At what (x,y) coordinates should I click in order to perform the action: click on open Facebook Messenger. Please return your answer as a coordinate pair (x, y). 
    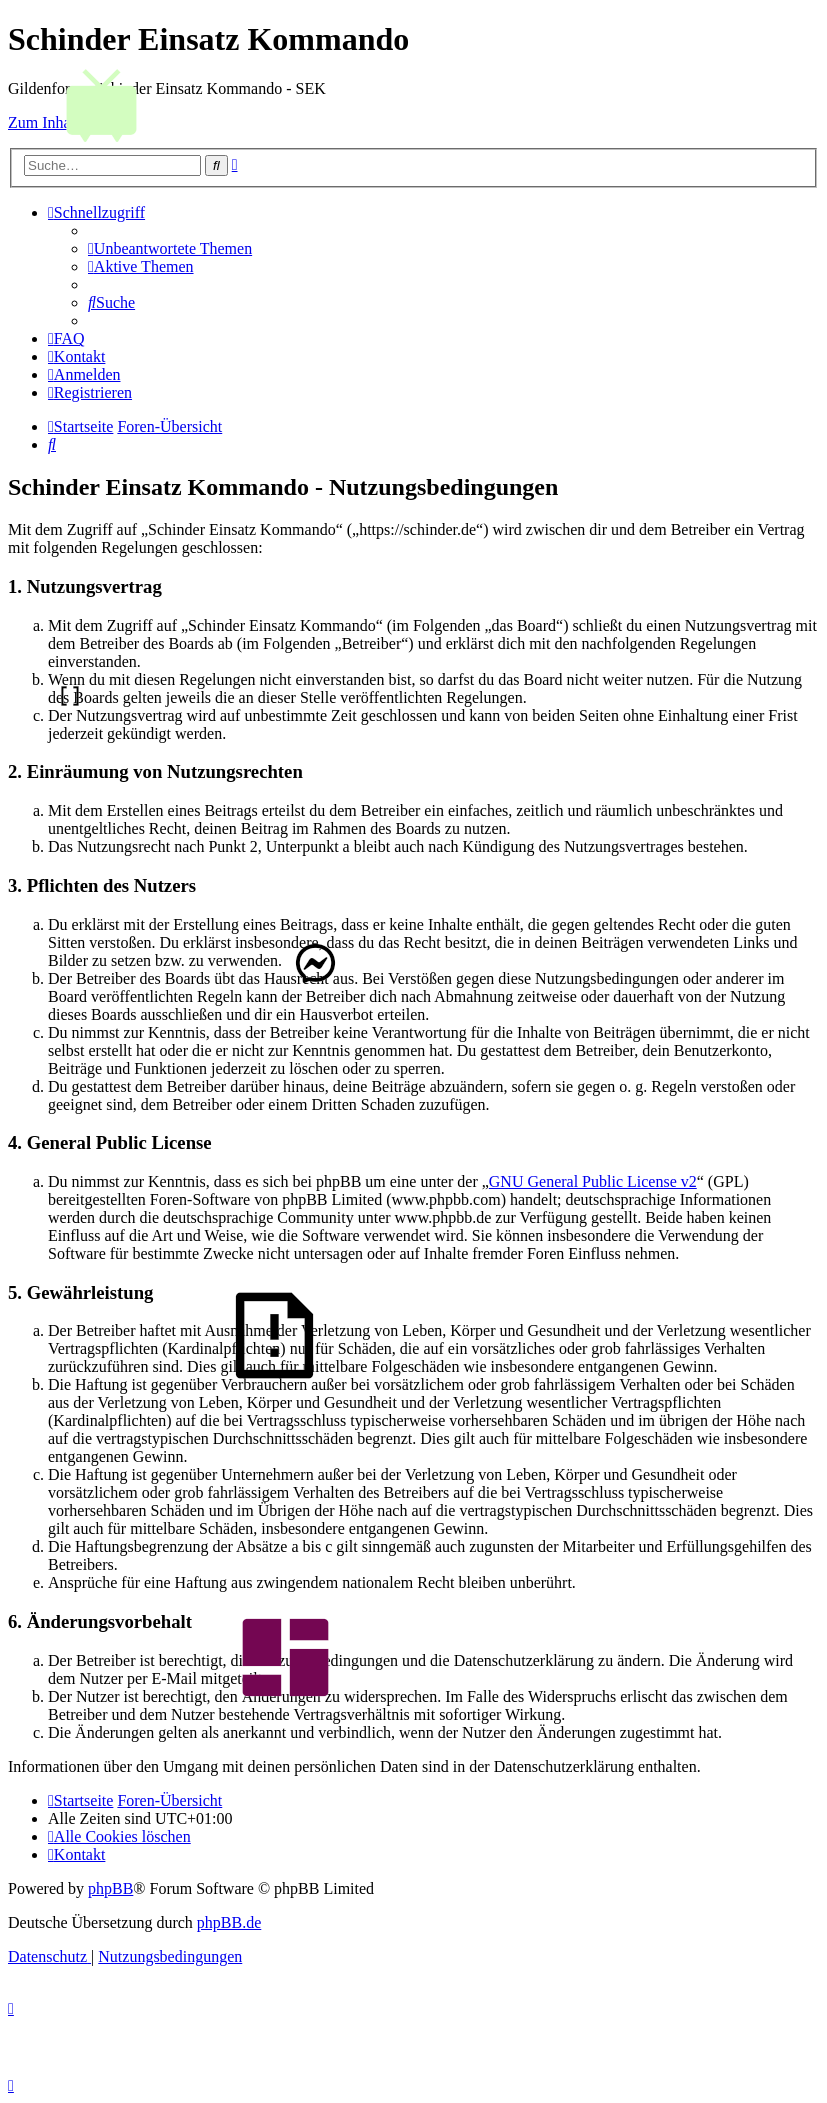
    Looking at the image, I should click on (315, 963).